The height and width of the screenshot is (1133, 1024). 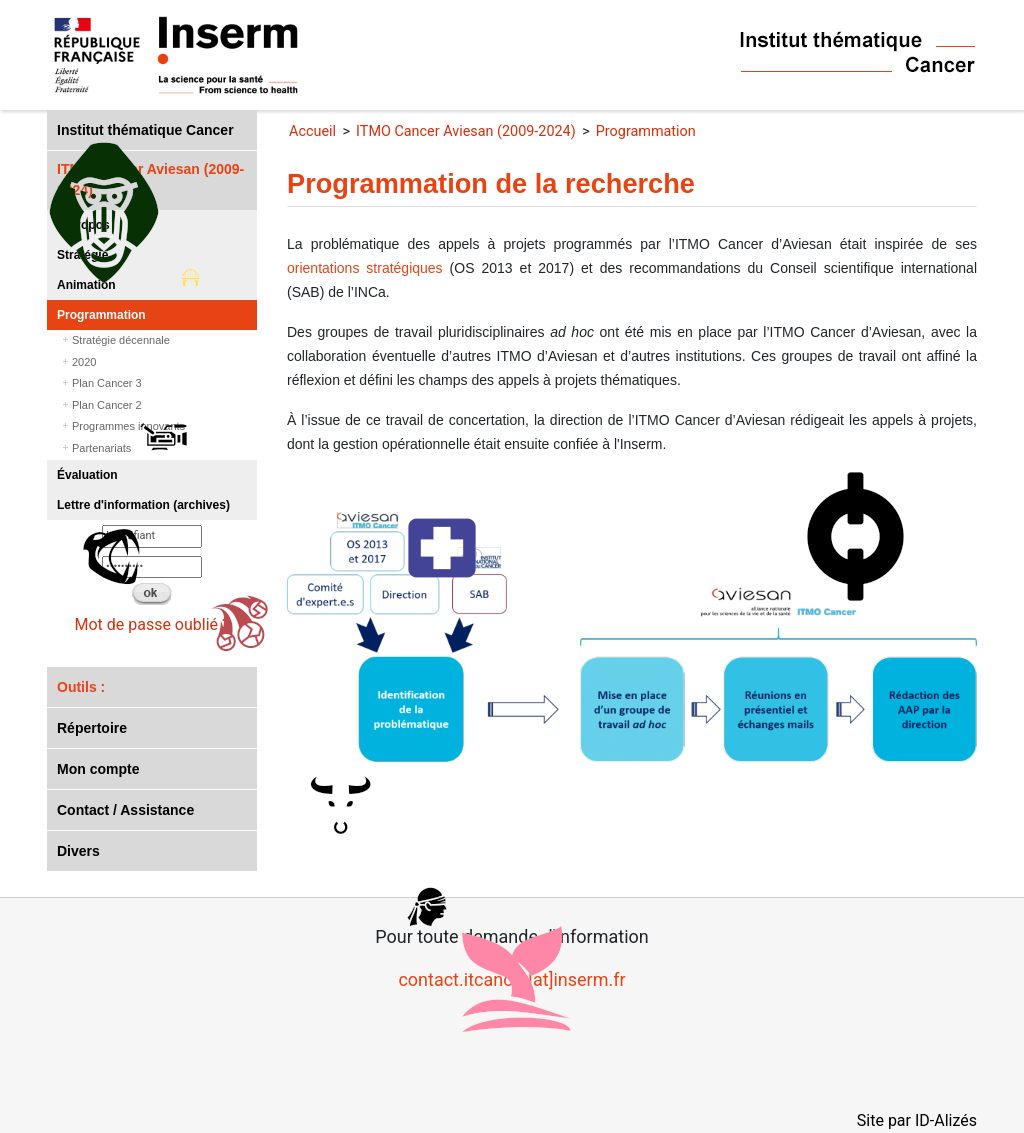 What do you see at coordinates (190, 277) in the screenshot?
I see `navigate to bridges or infrastructure on a map` at bounding box center [190, 277].